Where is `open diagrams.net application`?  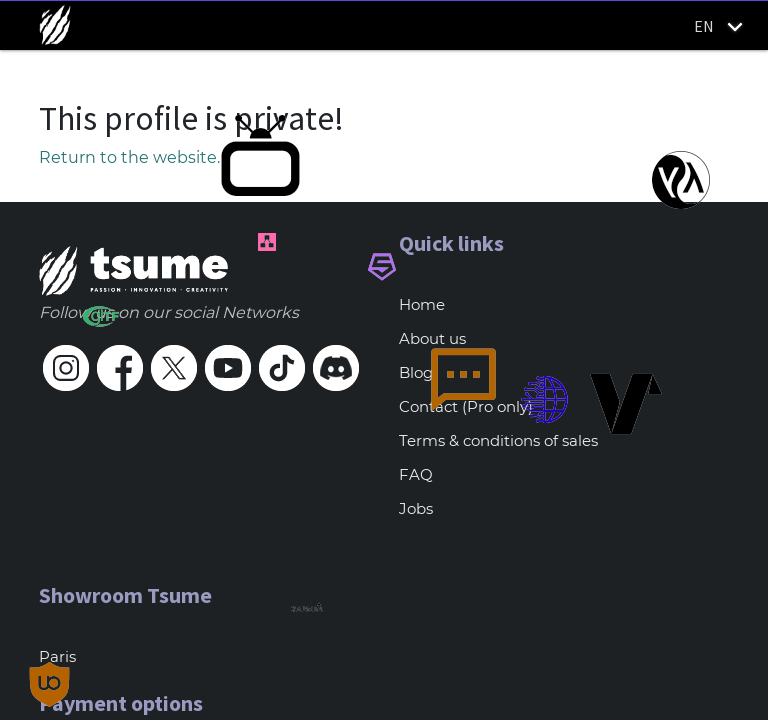 open diagrams.net application is located at coordinates (267, 242).